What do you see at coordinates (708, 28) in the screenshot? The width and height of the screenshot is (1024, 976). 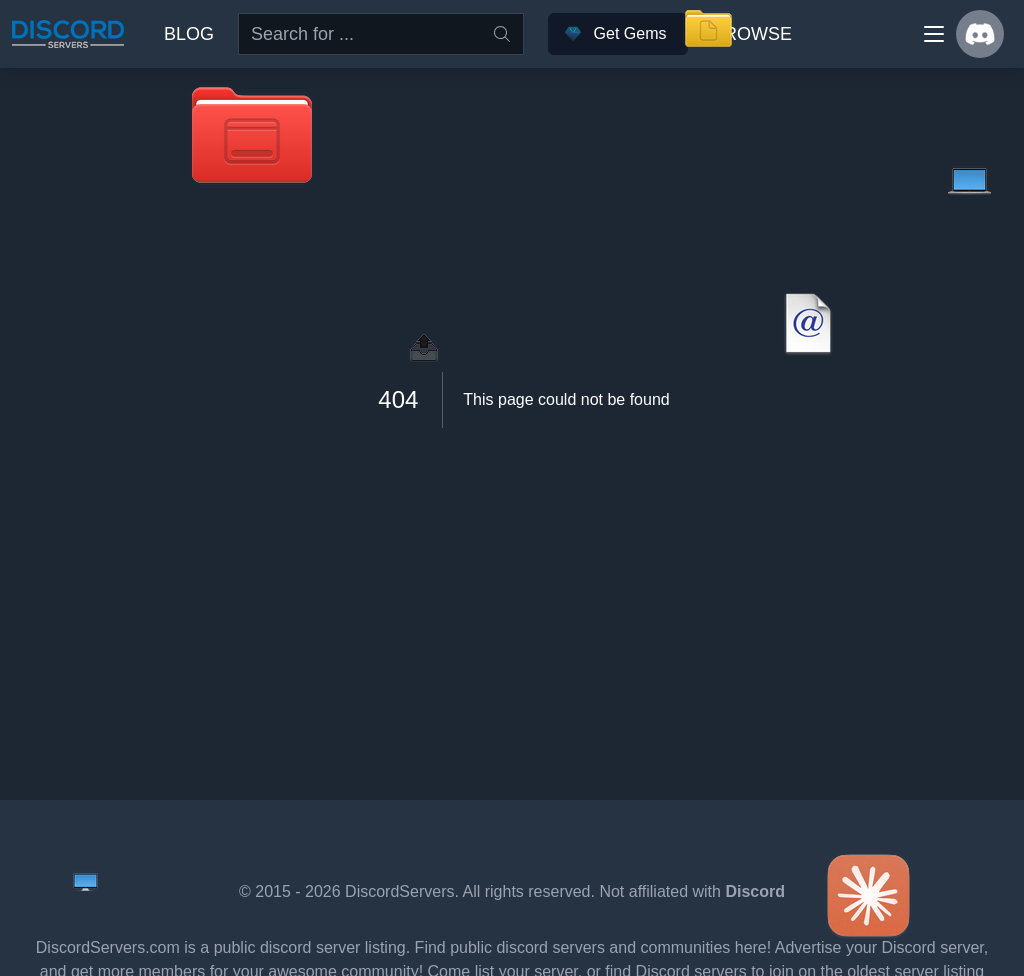 I see `open your documents folder` at bounding box center [708, 28].